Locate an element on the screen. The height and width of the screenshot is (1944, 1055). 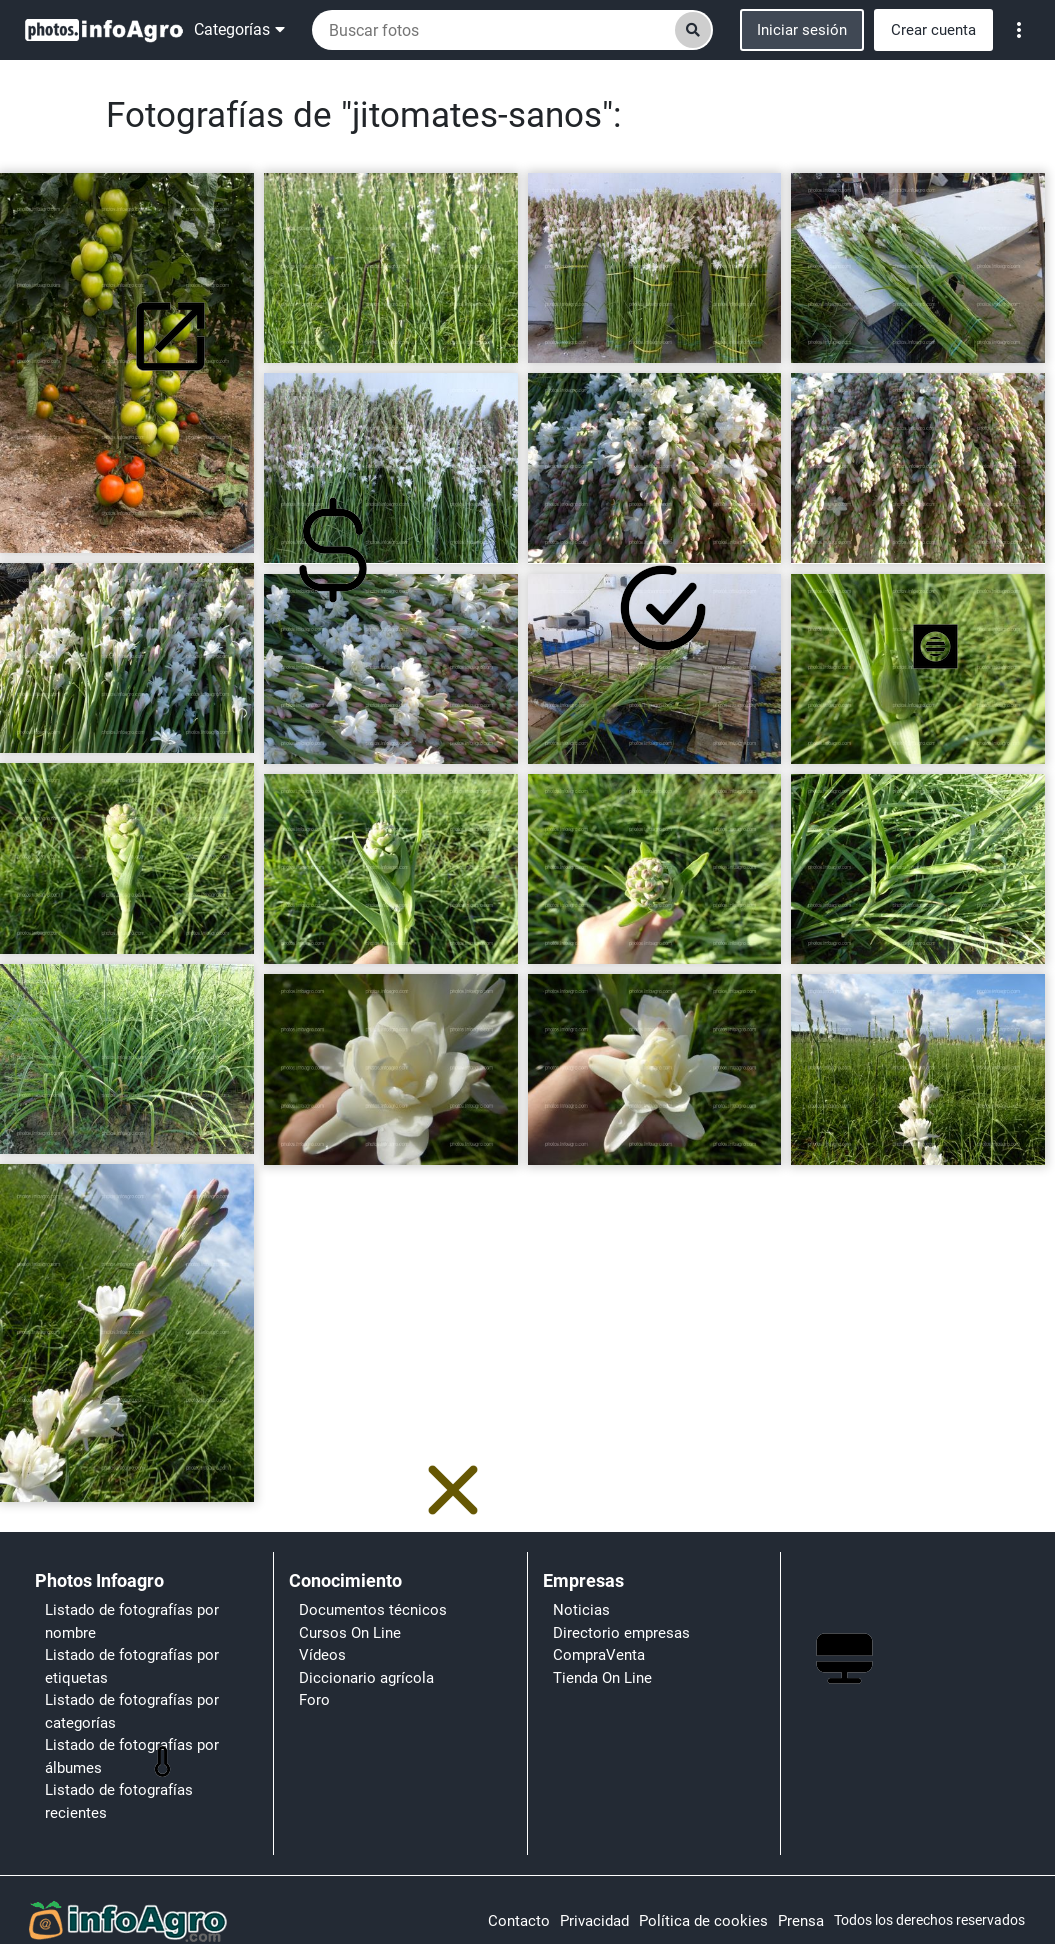
close the current window or dialog is located at coordinates (453, 1490).